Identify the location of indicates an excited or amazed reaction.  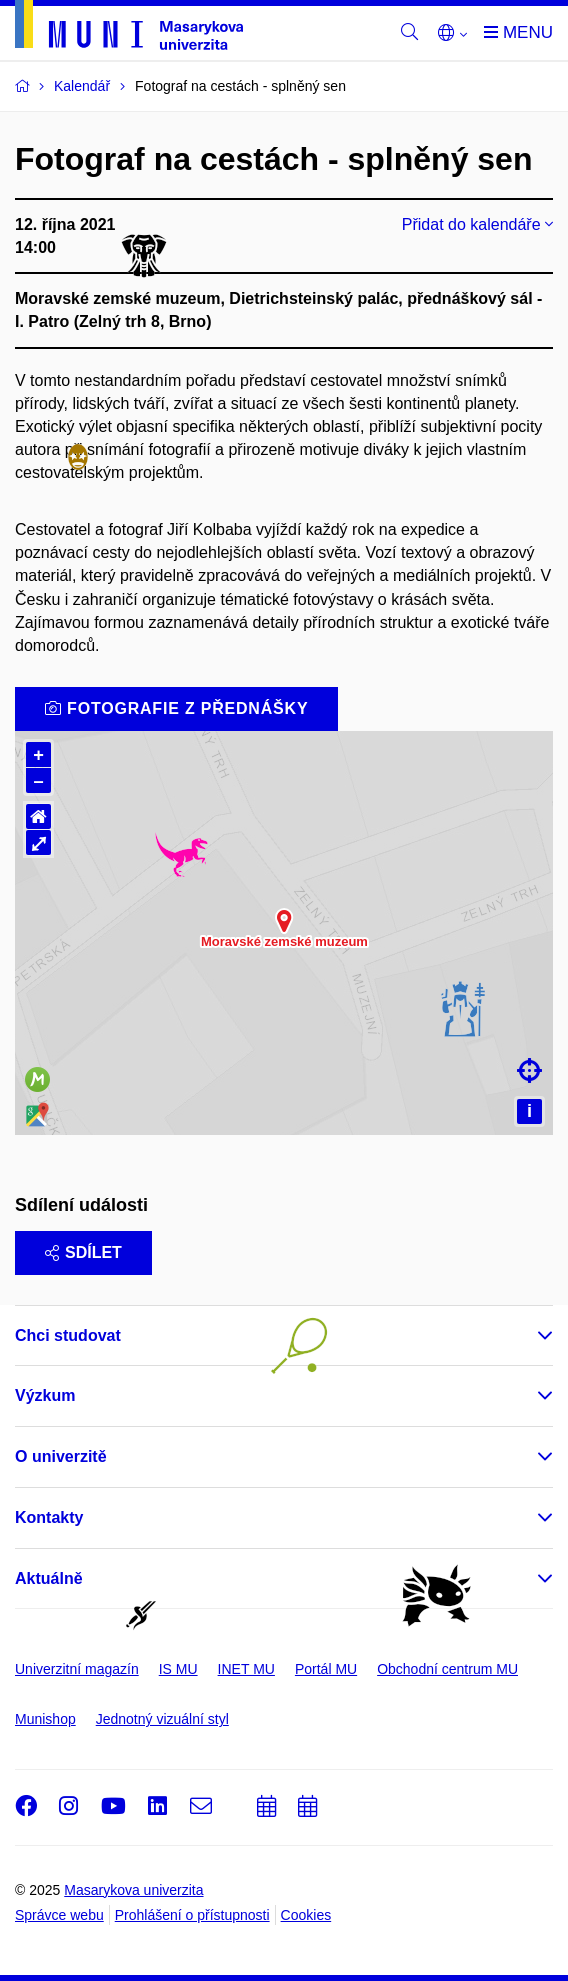
(78, 457).